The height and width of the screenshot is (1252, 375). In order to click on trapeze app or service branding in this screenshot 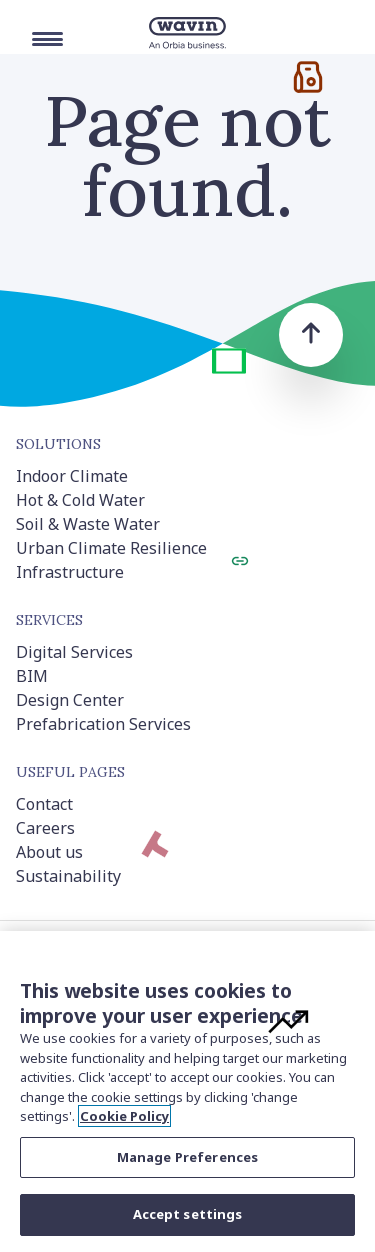, I will do `click(155, 844)`.